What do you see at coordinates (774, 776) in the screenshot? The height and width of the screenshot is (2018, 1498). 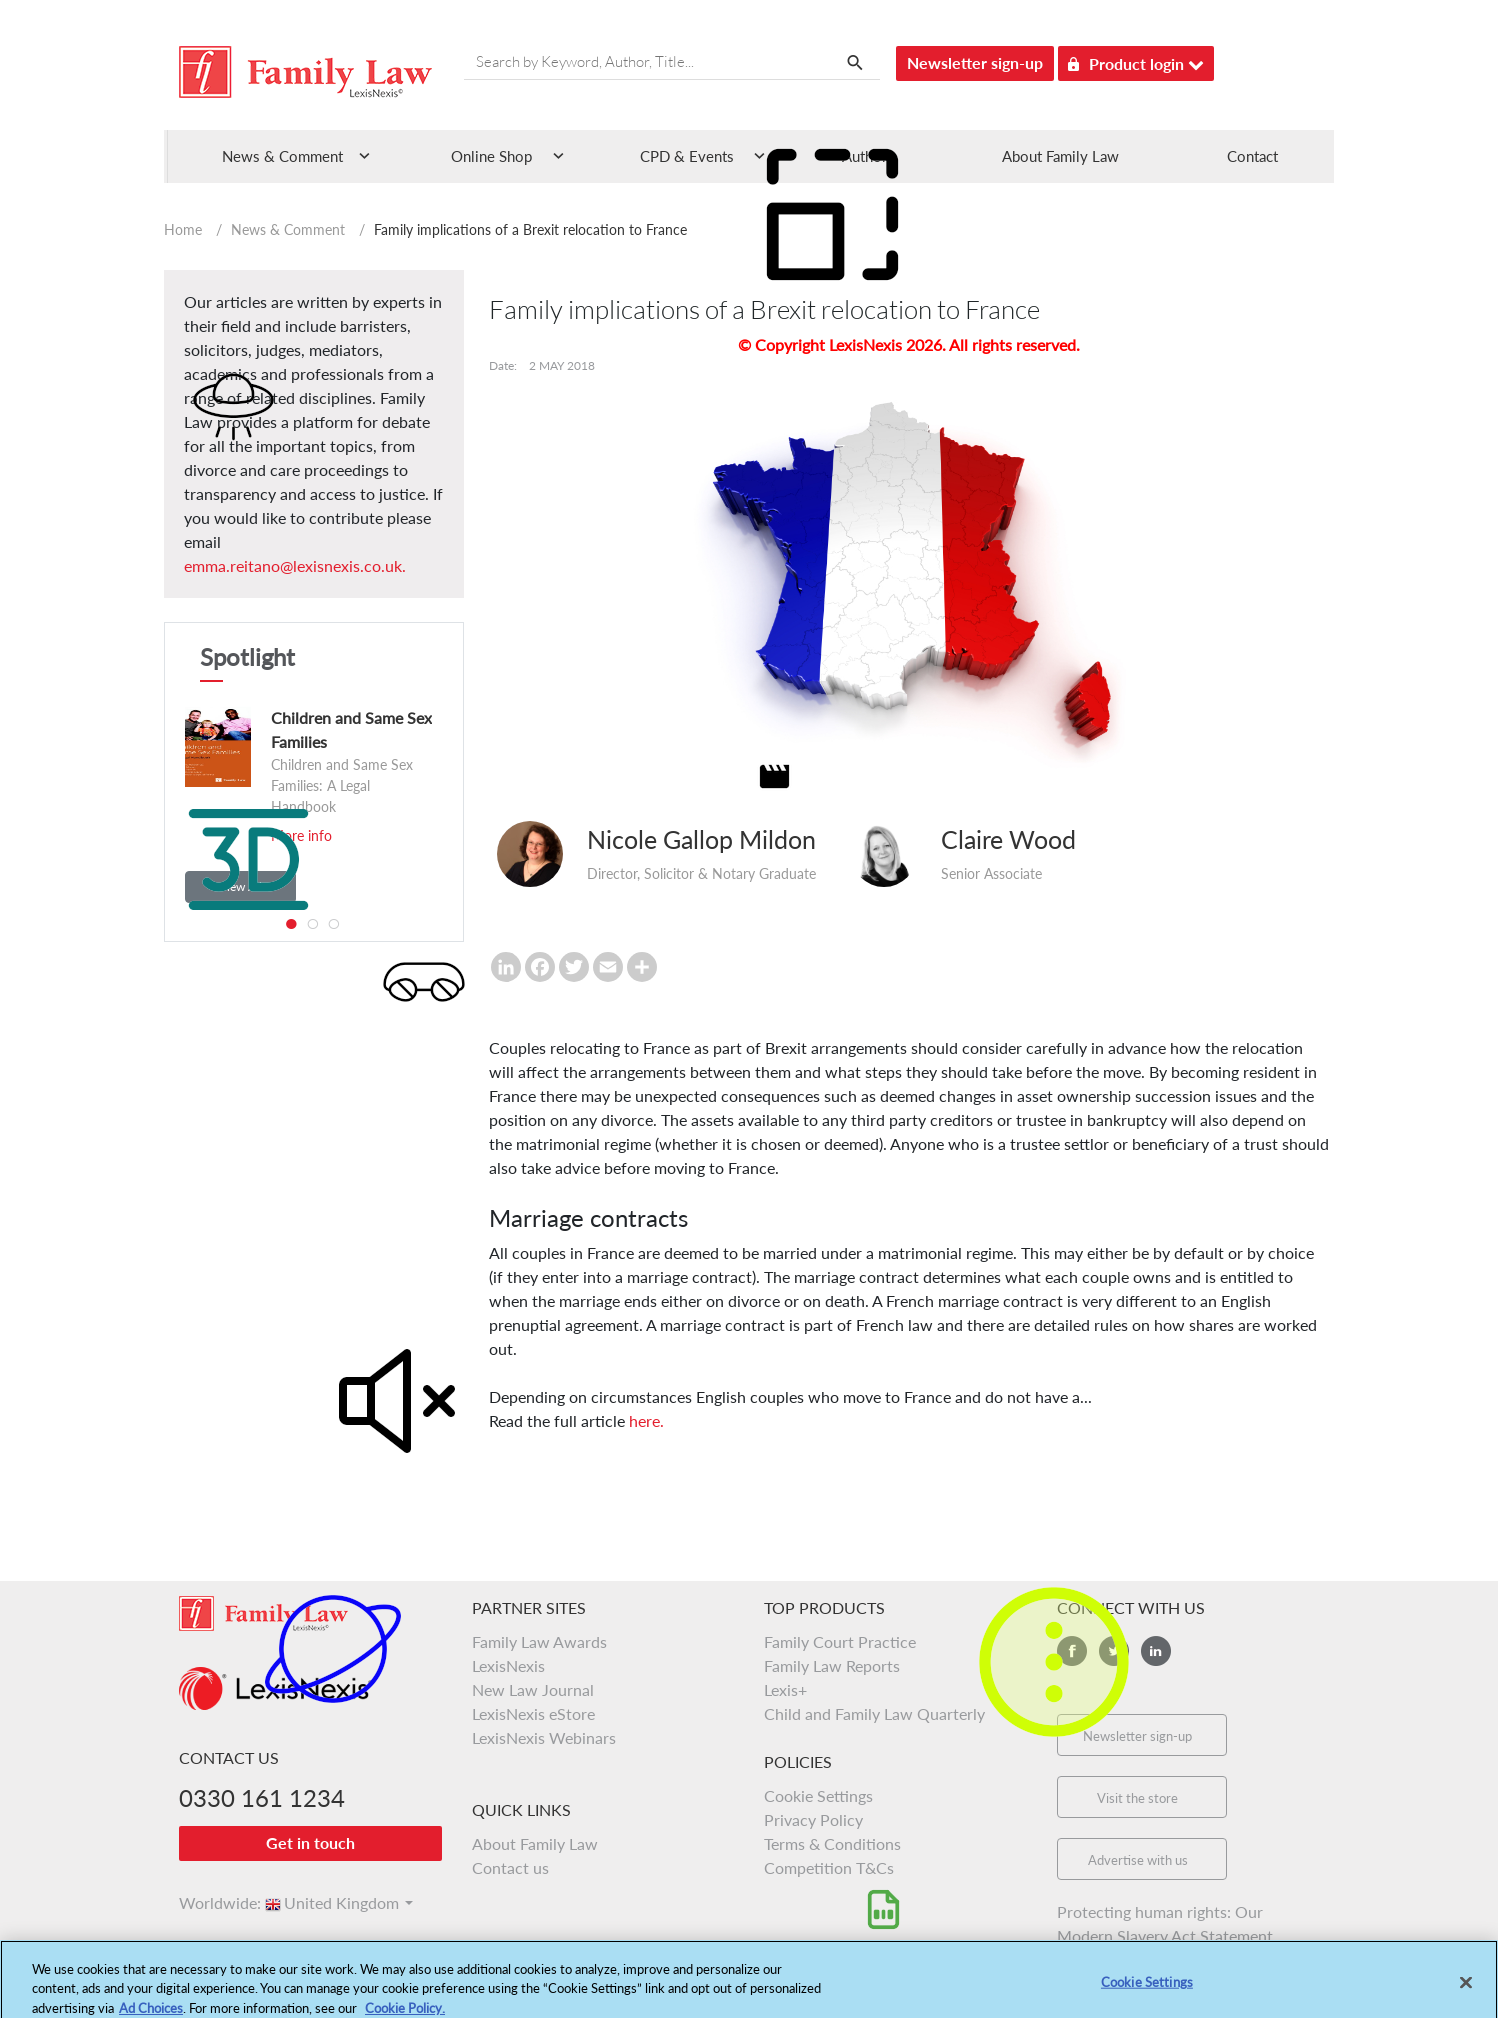 I see `create a new video or movie project` at bounding box center [774, 776].